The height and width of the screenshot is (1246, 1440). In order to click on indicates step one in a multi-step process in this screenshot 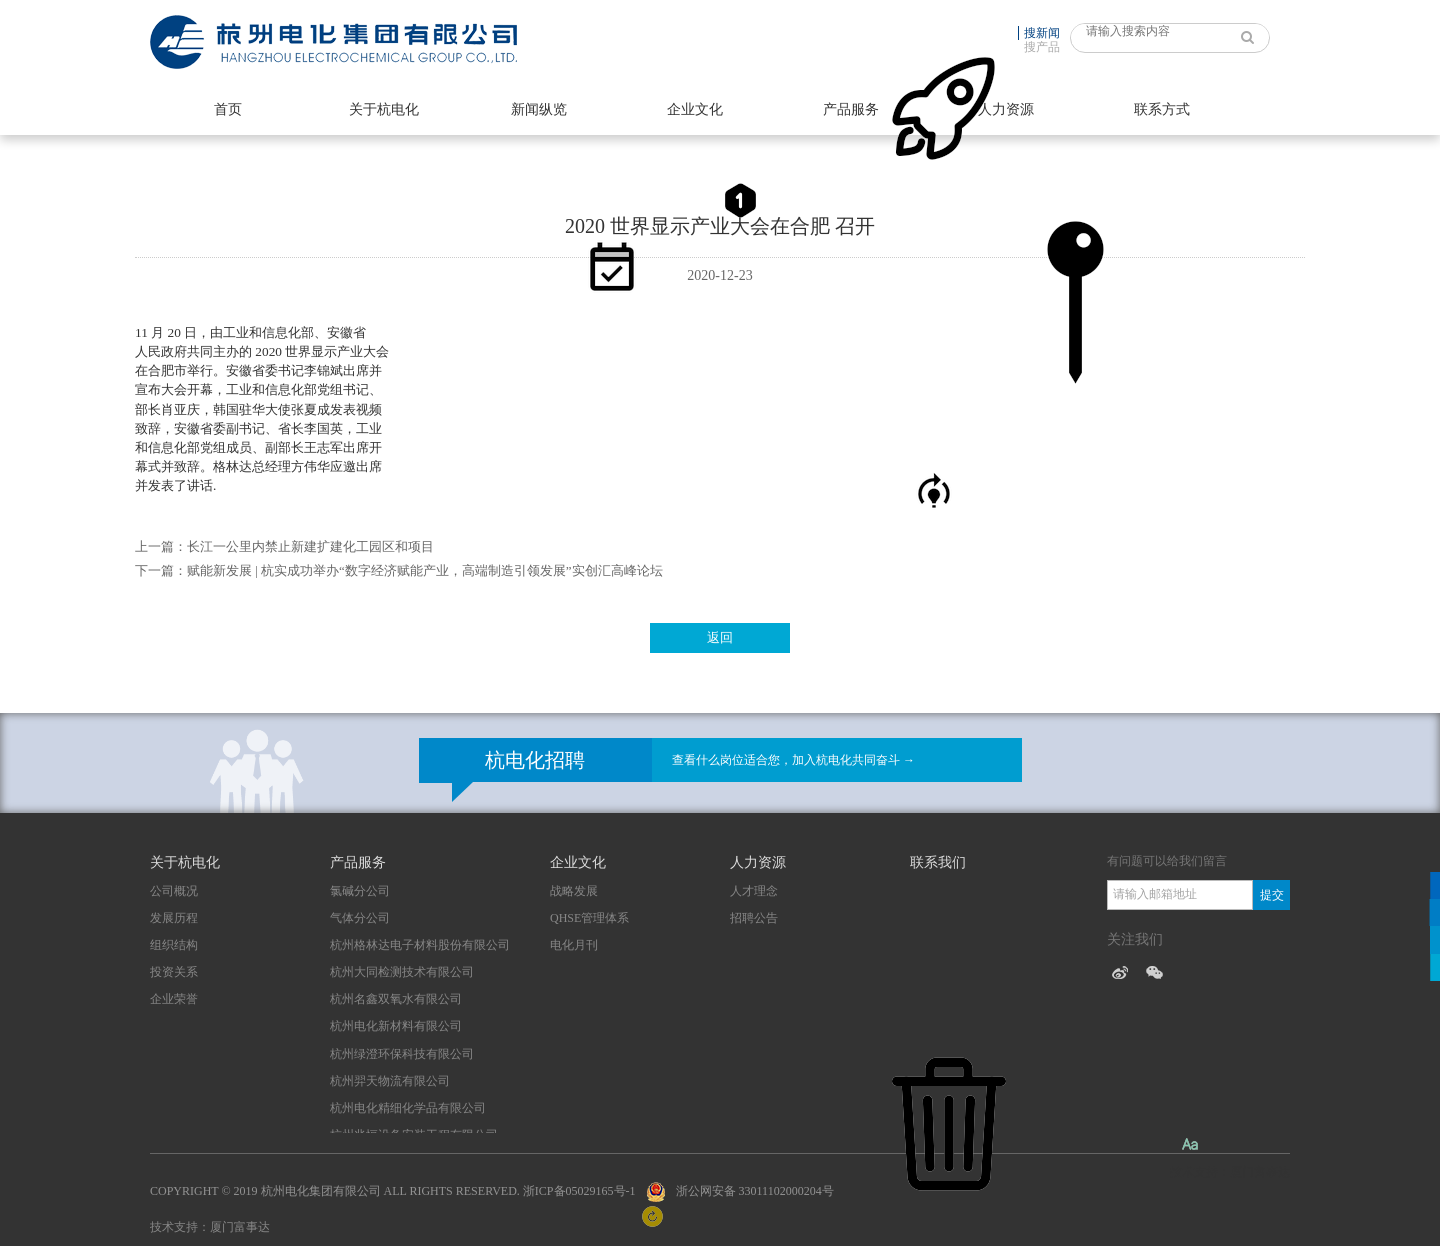, I will do `click(740, 200)`.